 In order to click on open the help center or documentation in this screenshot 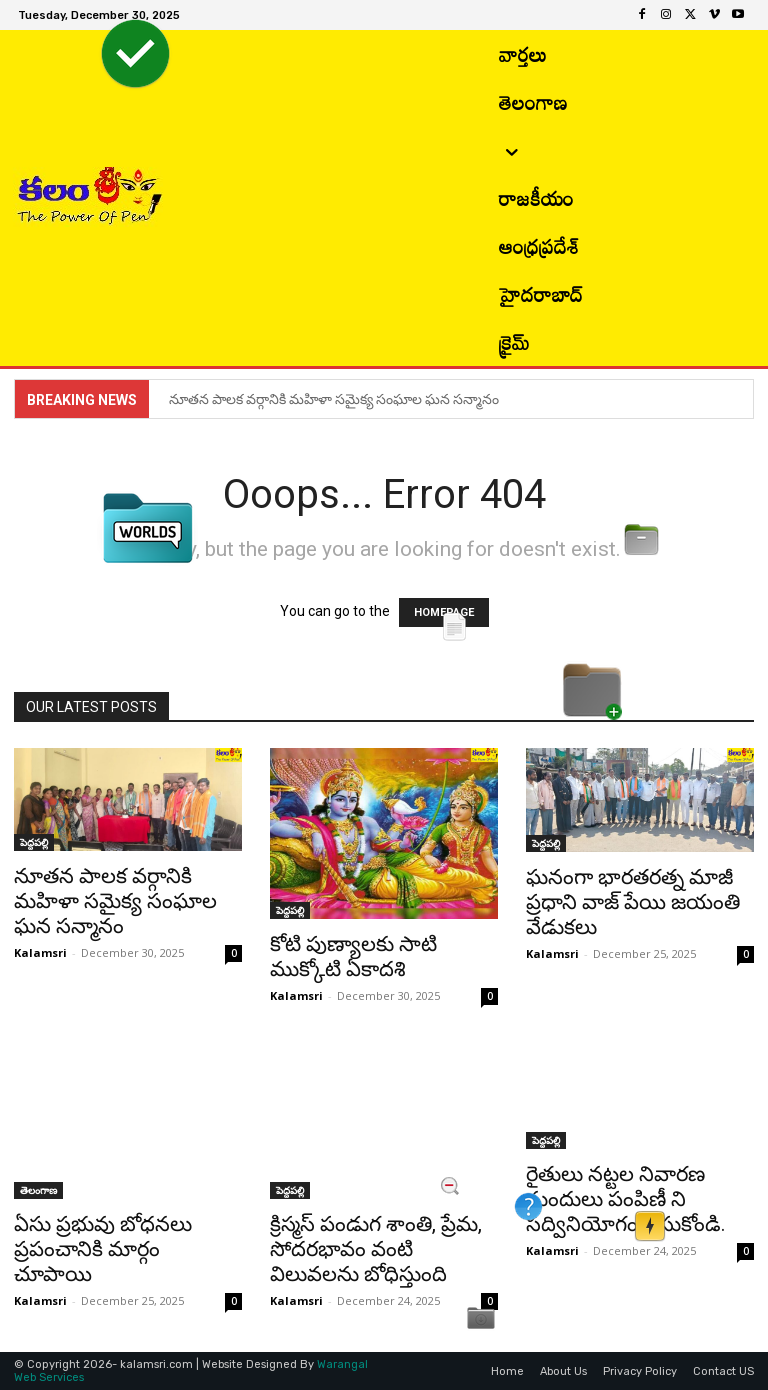, I will do `click(528, 1206)`.